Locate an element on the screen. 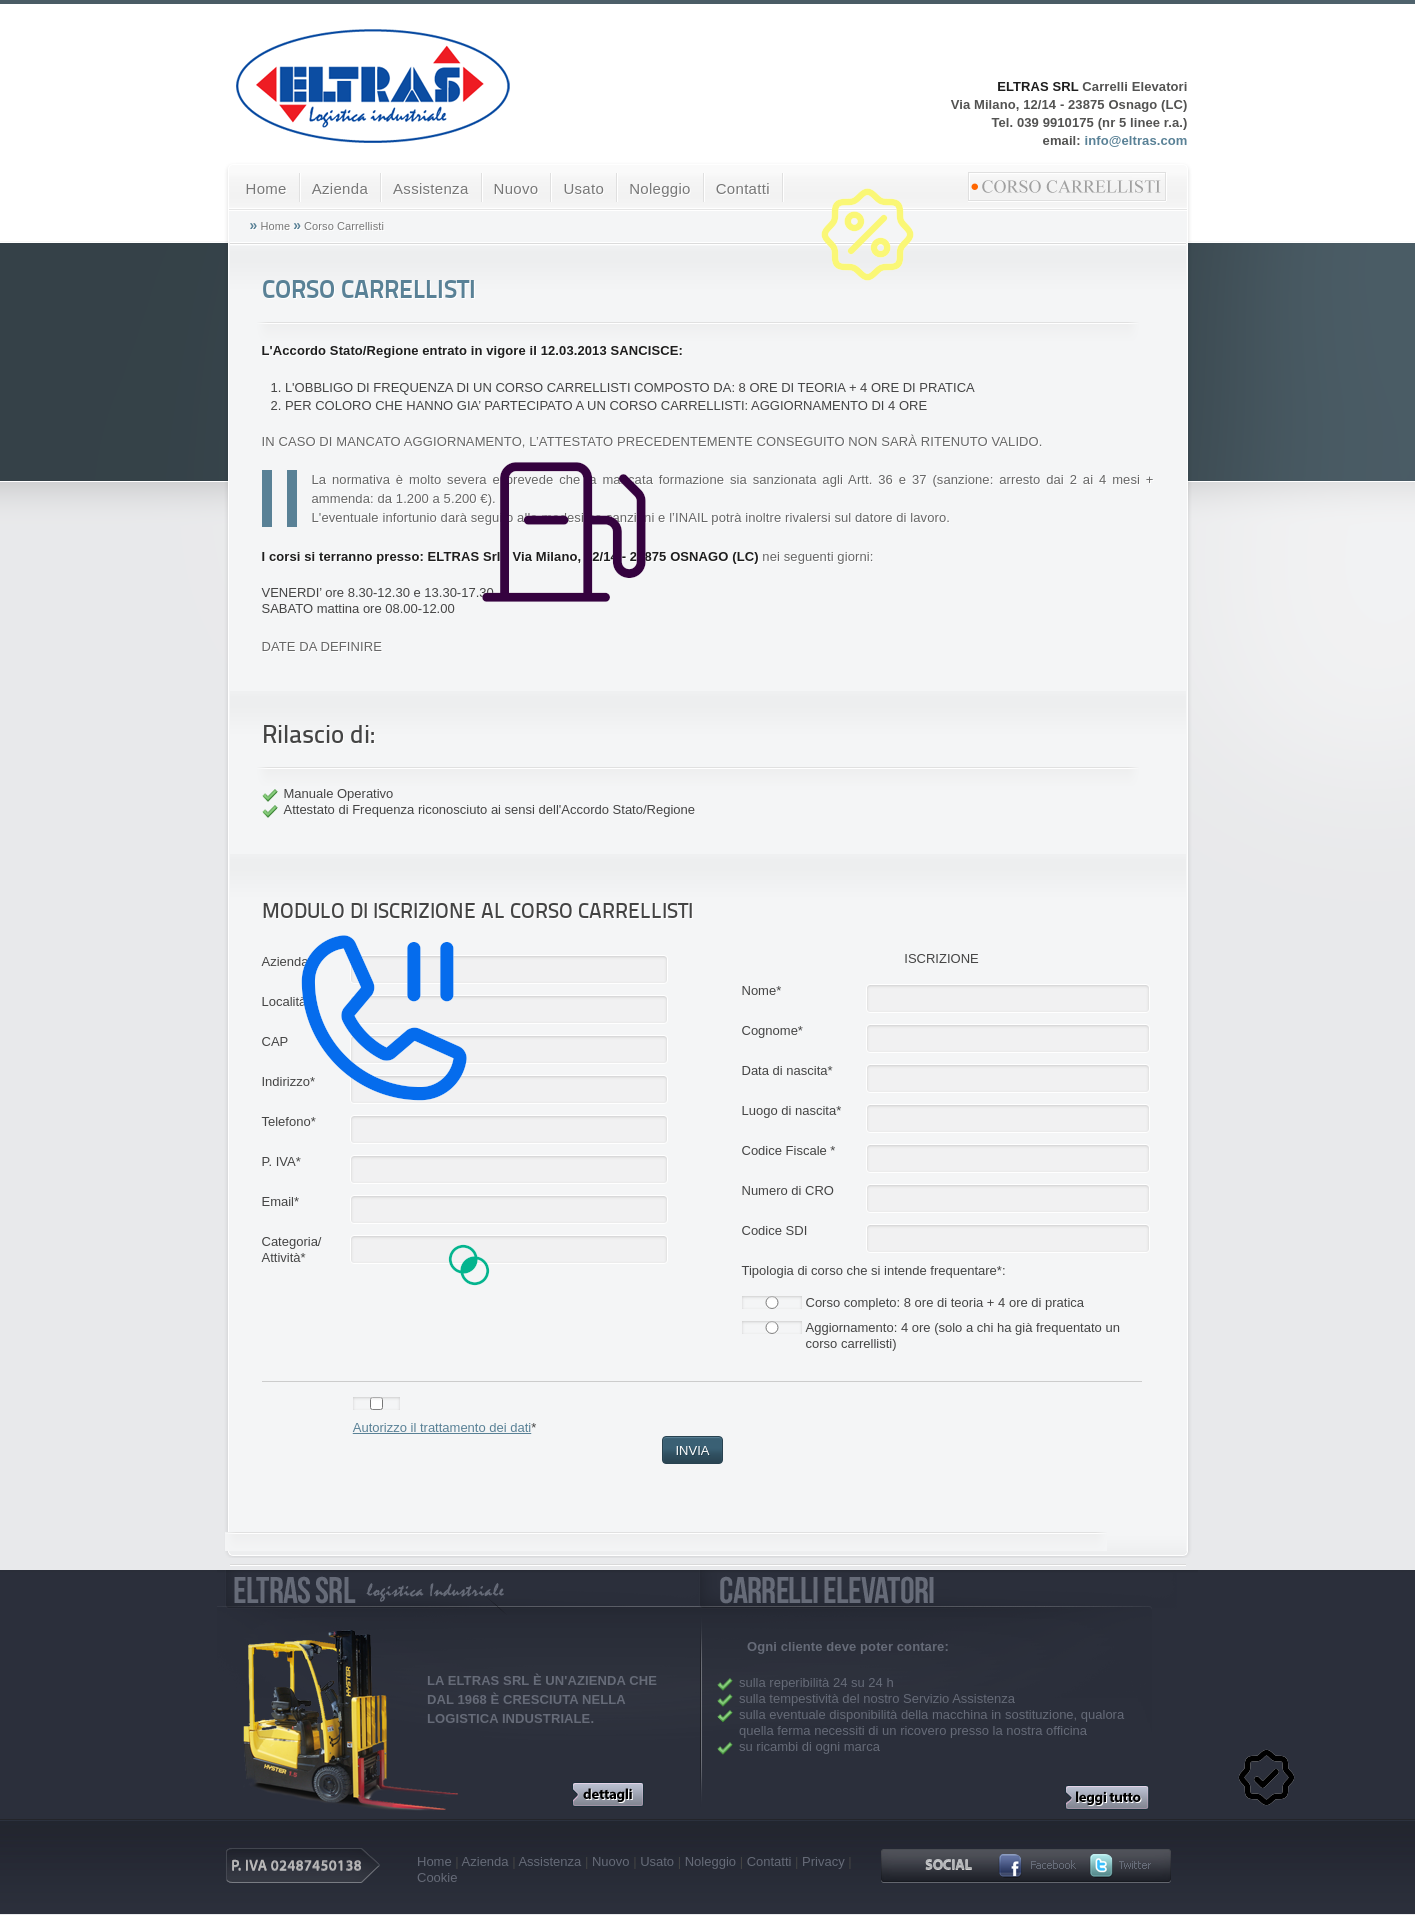  find nearby gas stations is located at coordinates (558, 532).